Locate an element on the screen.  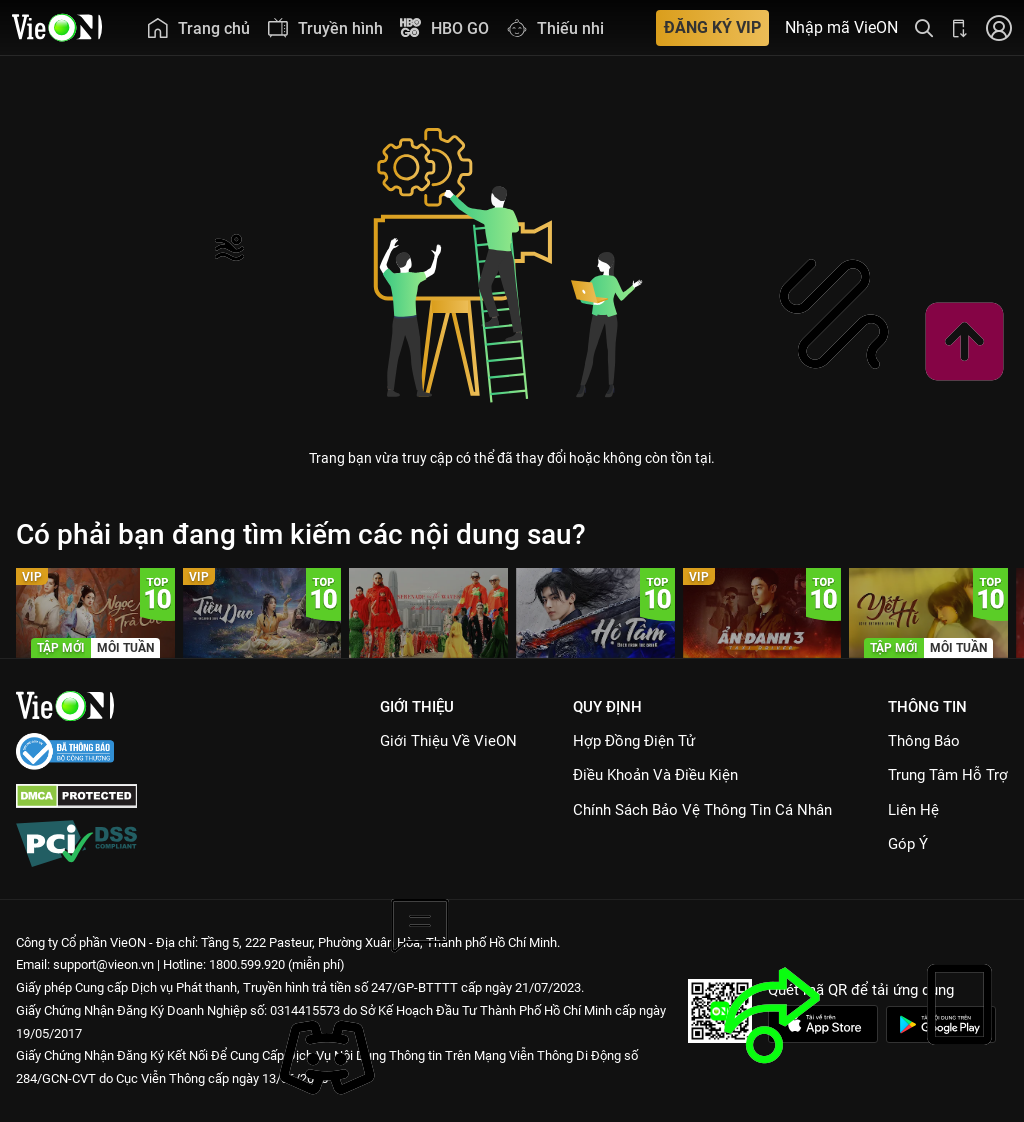
switch to single column layout is located at coordinates (959, 1004).